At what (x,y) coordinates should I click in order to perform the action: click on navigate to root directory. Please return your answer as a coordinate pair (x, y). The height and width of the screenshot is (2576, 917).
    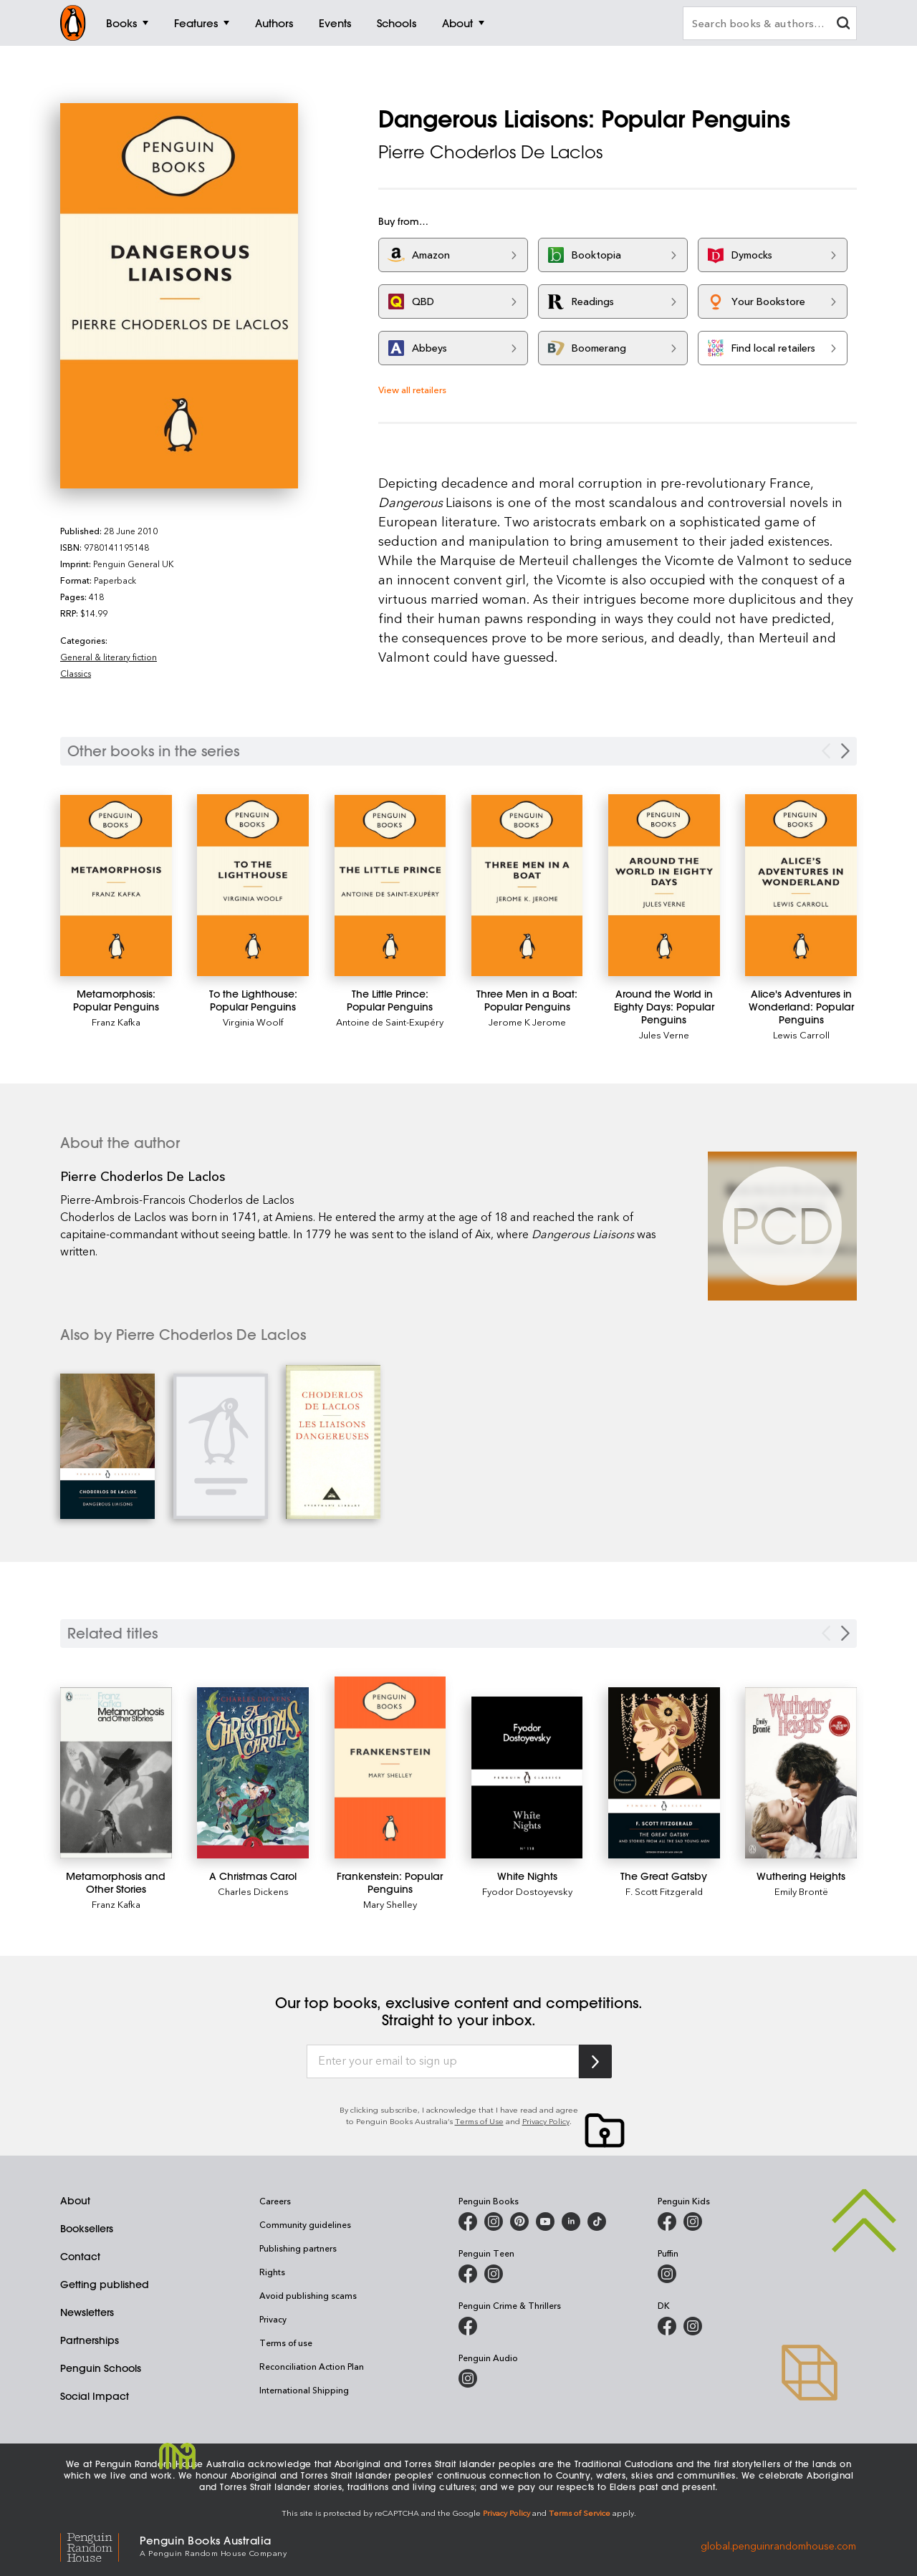
    Looking at the image, I should click on (605, 2131).